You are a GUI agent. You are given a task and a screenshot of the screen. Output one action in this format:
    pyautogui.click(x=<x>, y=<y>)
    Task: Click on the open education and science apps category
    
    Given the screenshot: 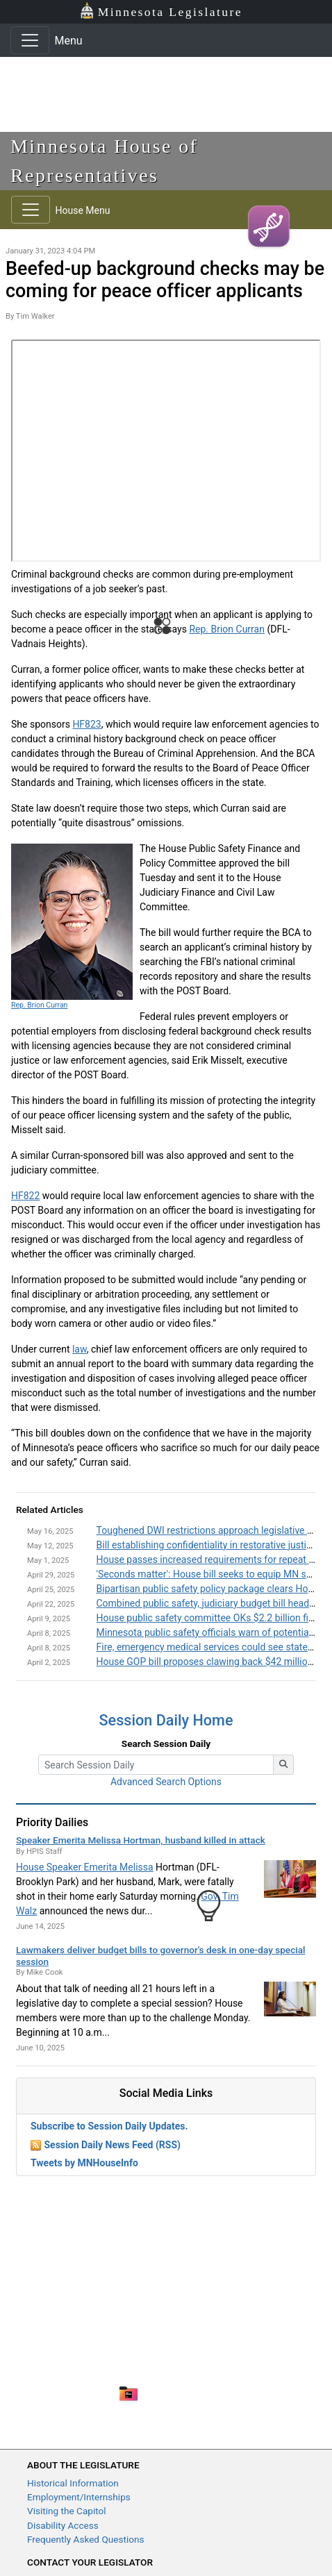 What is the action you would take?
    pyautogui.click(x=269, y=227)
    